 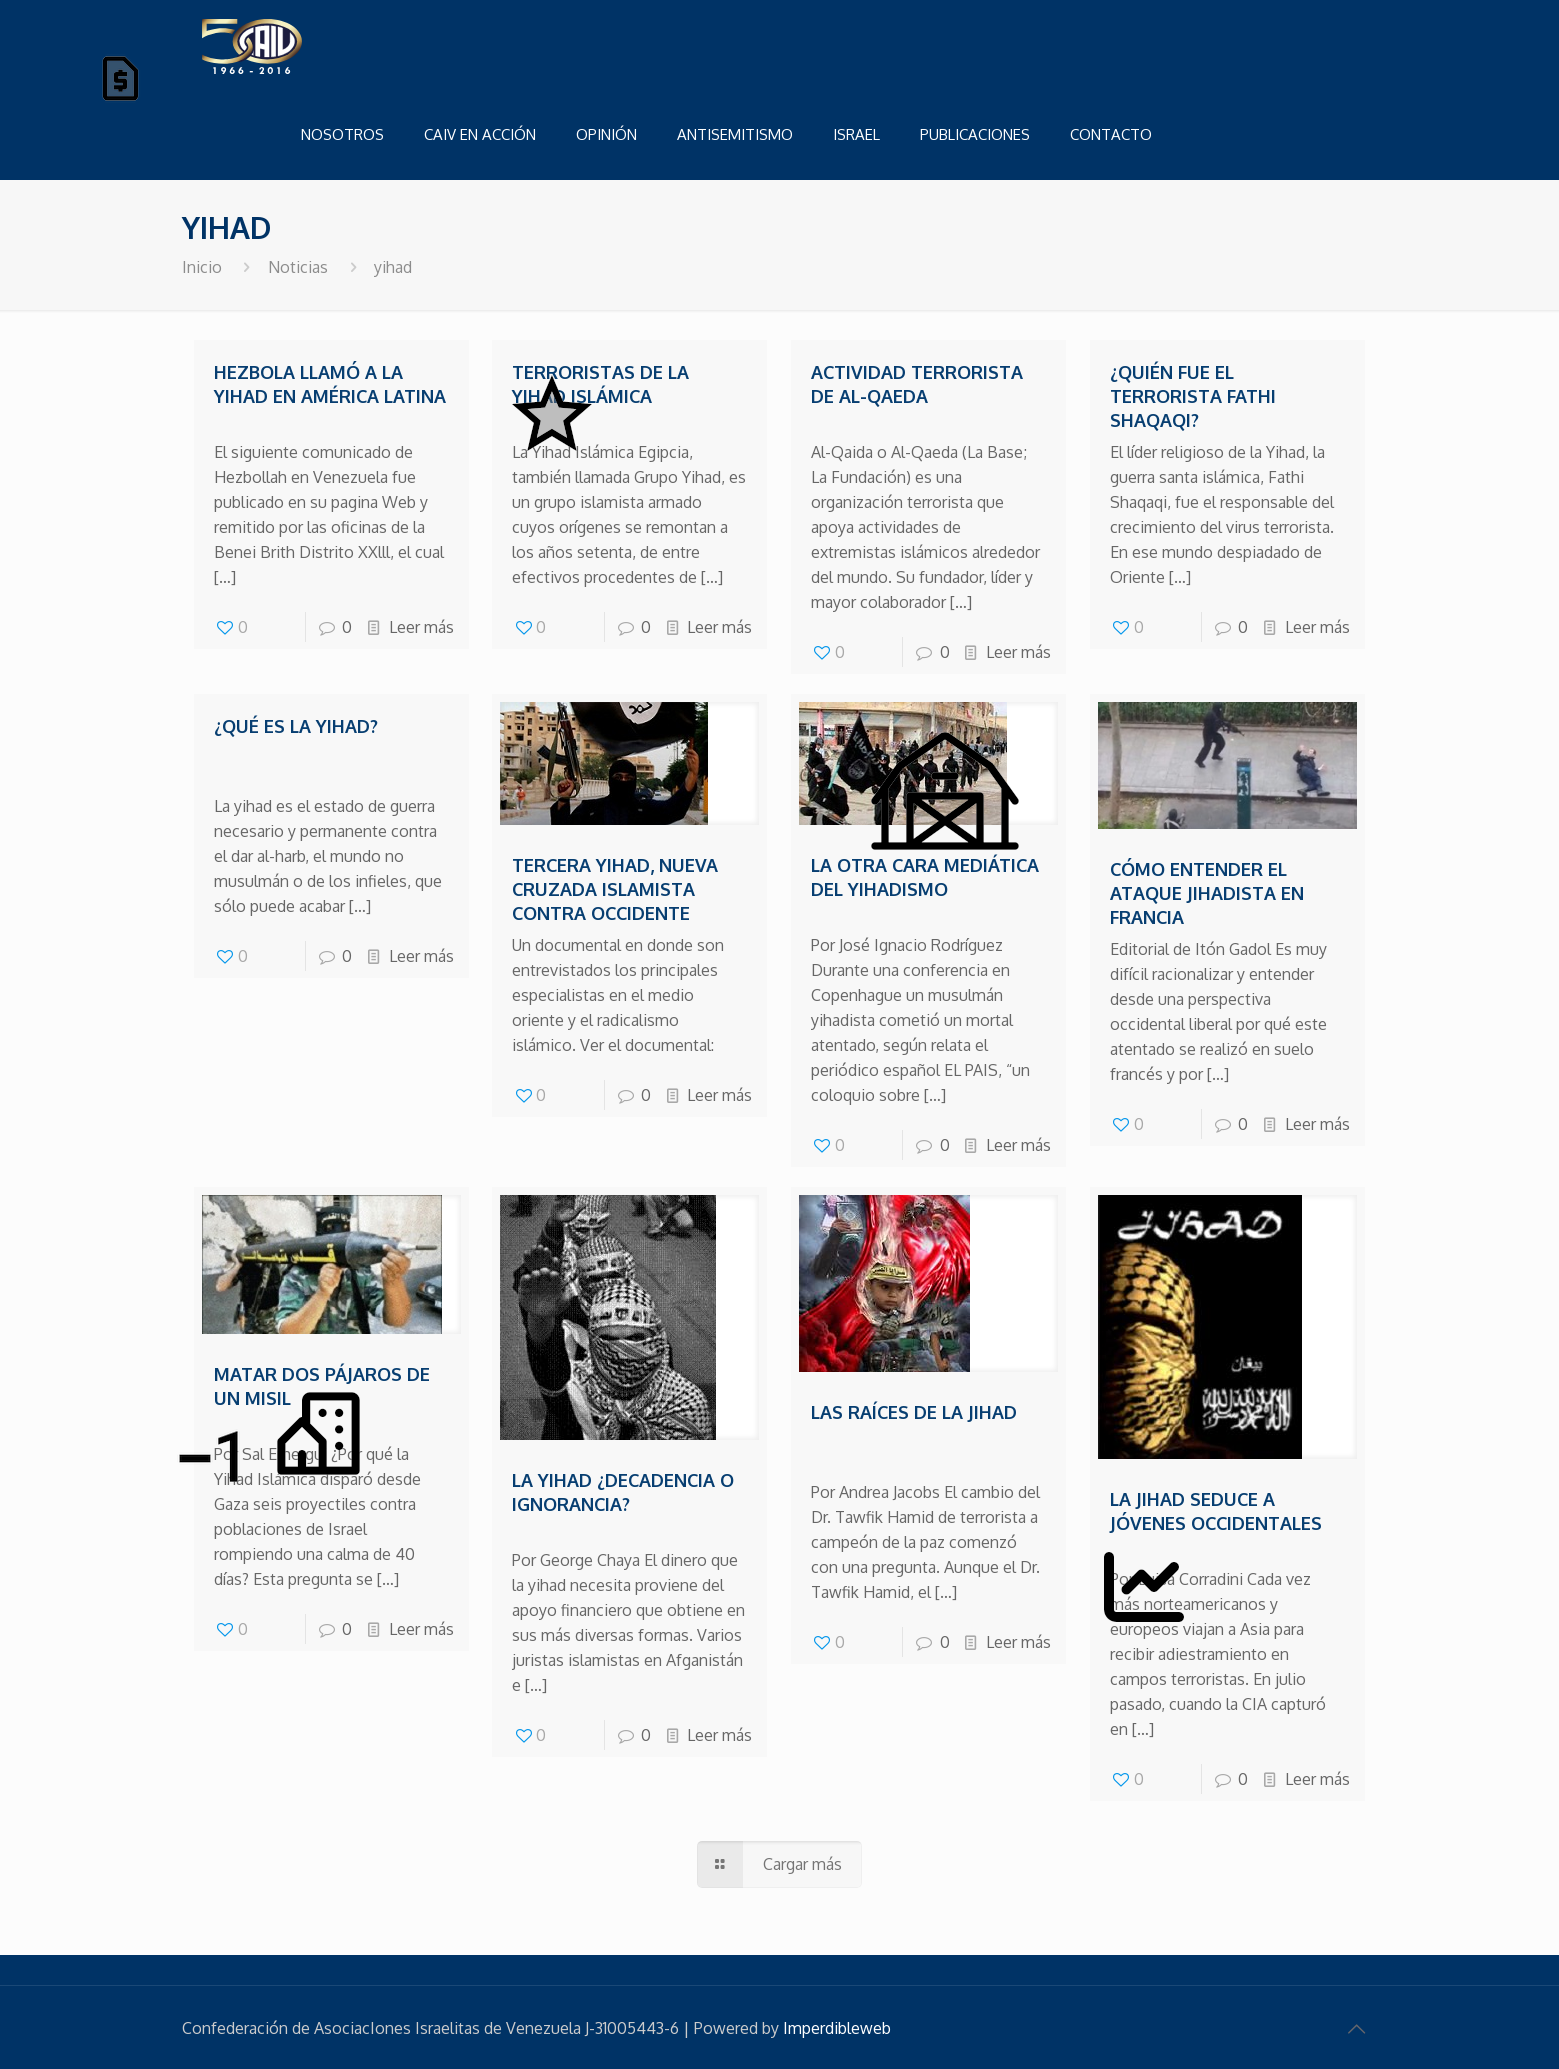 What do you see at coordinates (945, 801) in the screenshot?
I see `access farm or agricultural settings` at bounding box center [945, 801].